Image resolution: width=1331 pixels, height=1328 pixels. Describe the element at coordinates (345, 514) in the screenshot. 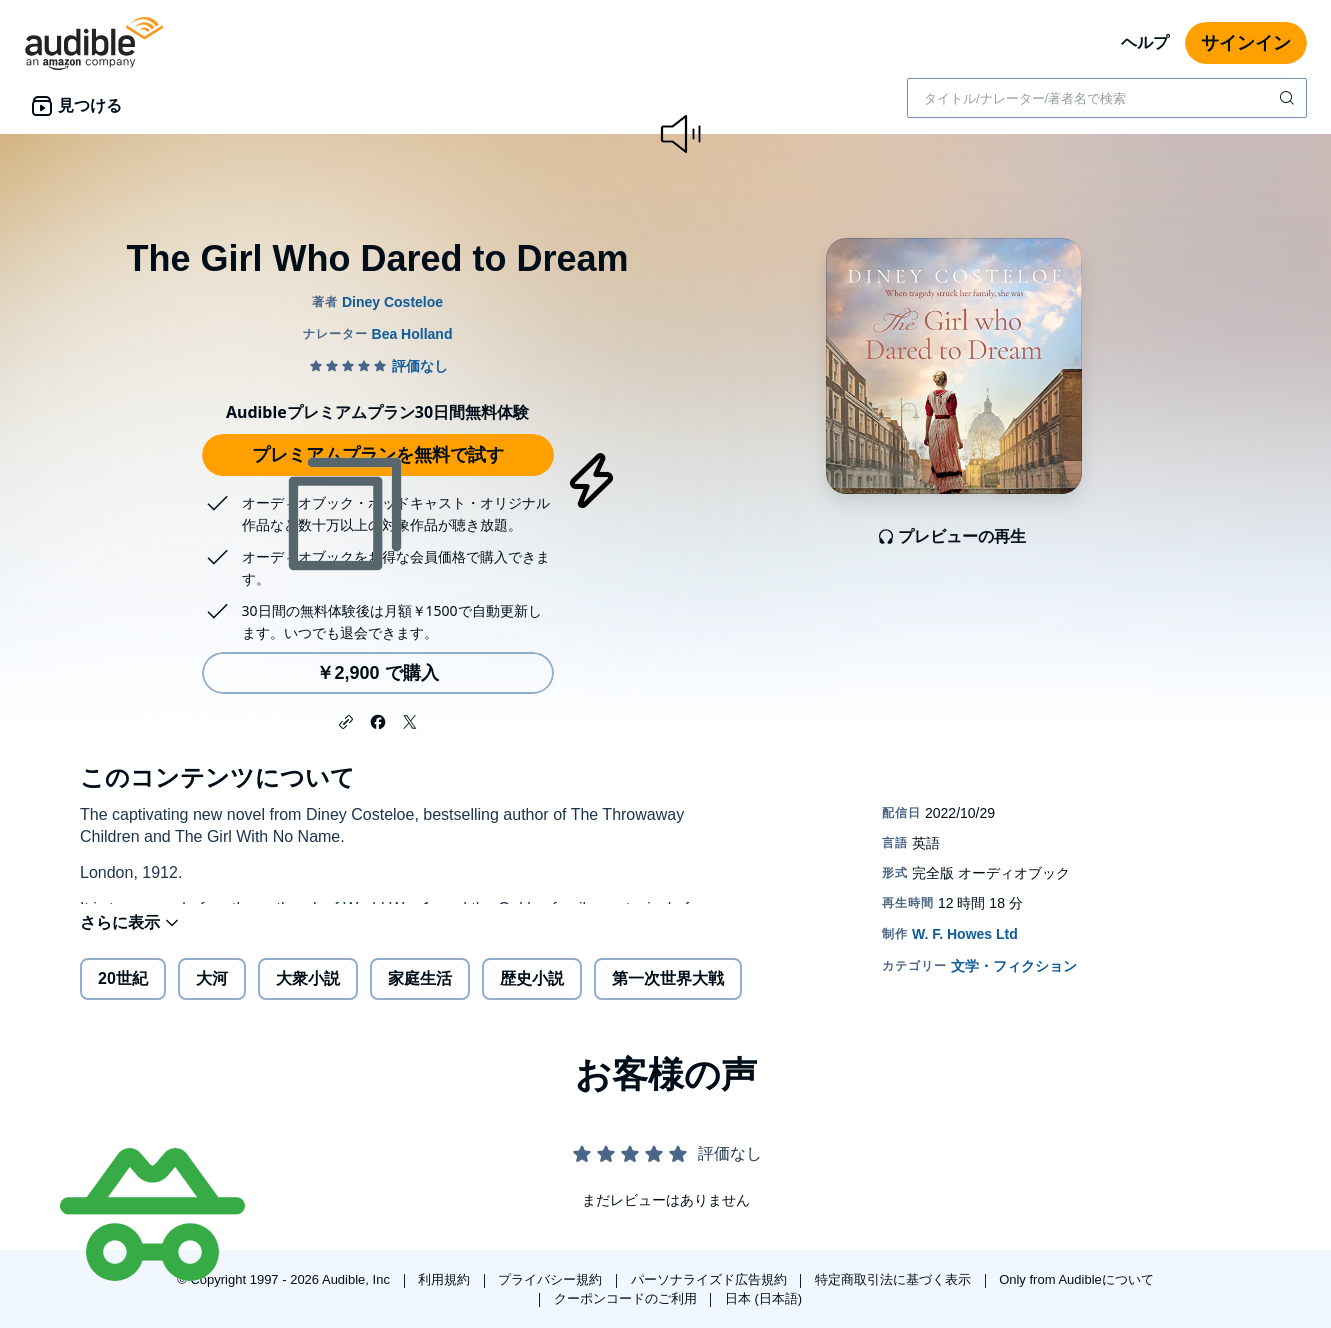

I see `copy to clipboard` at that location.